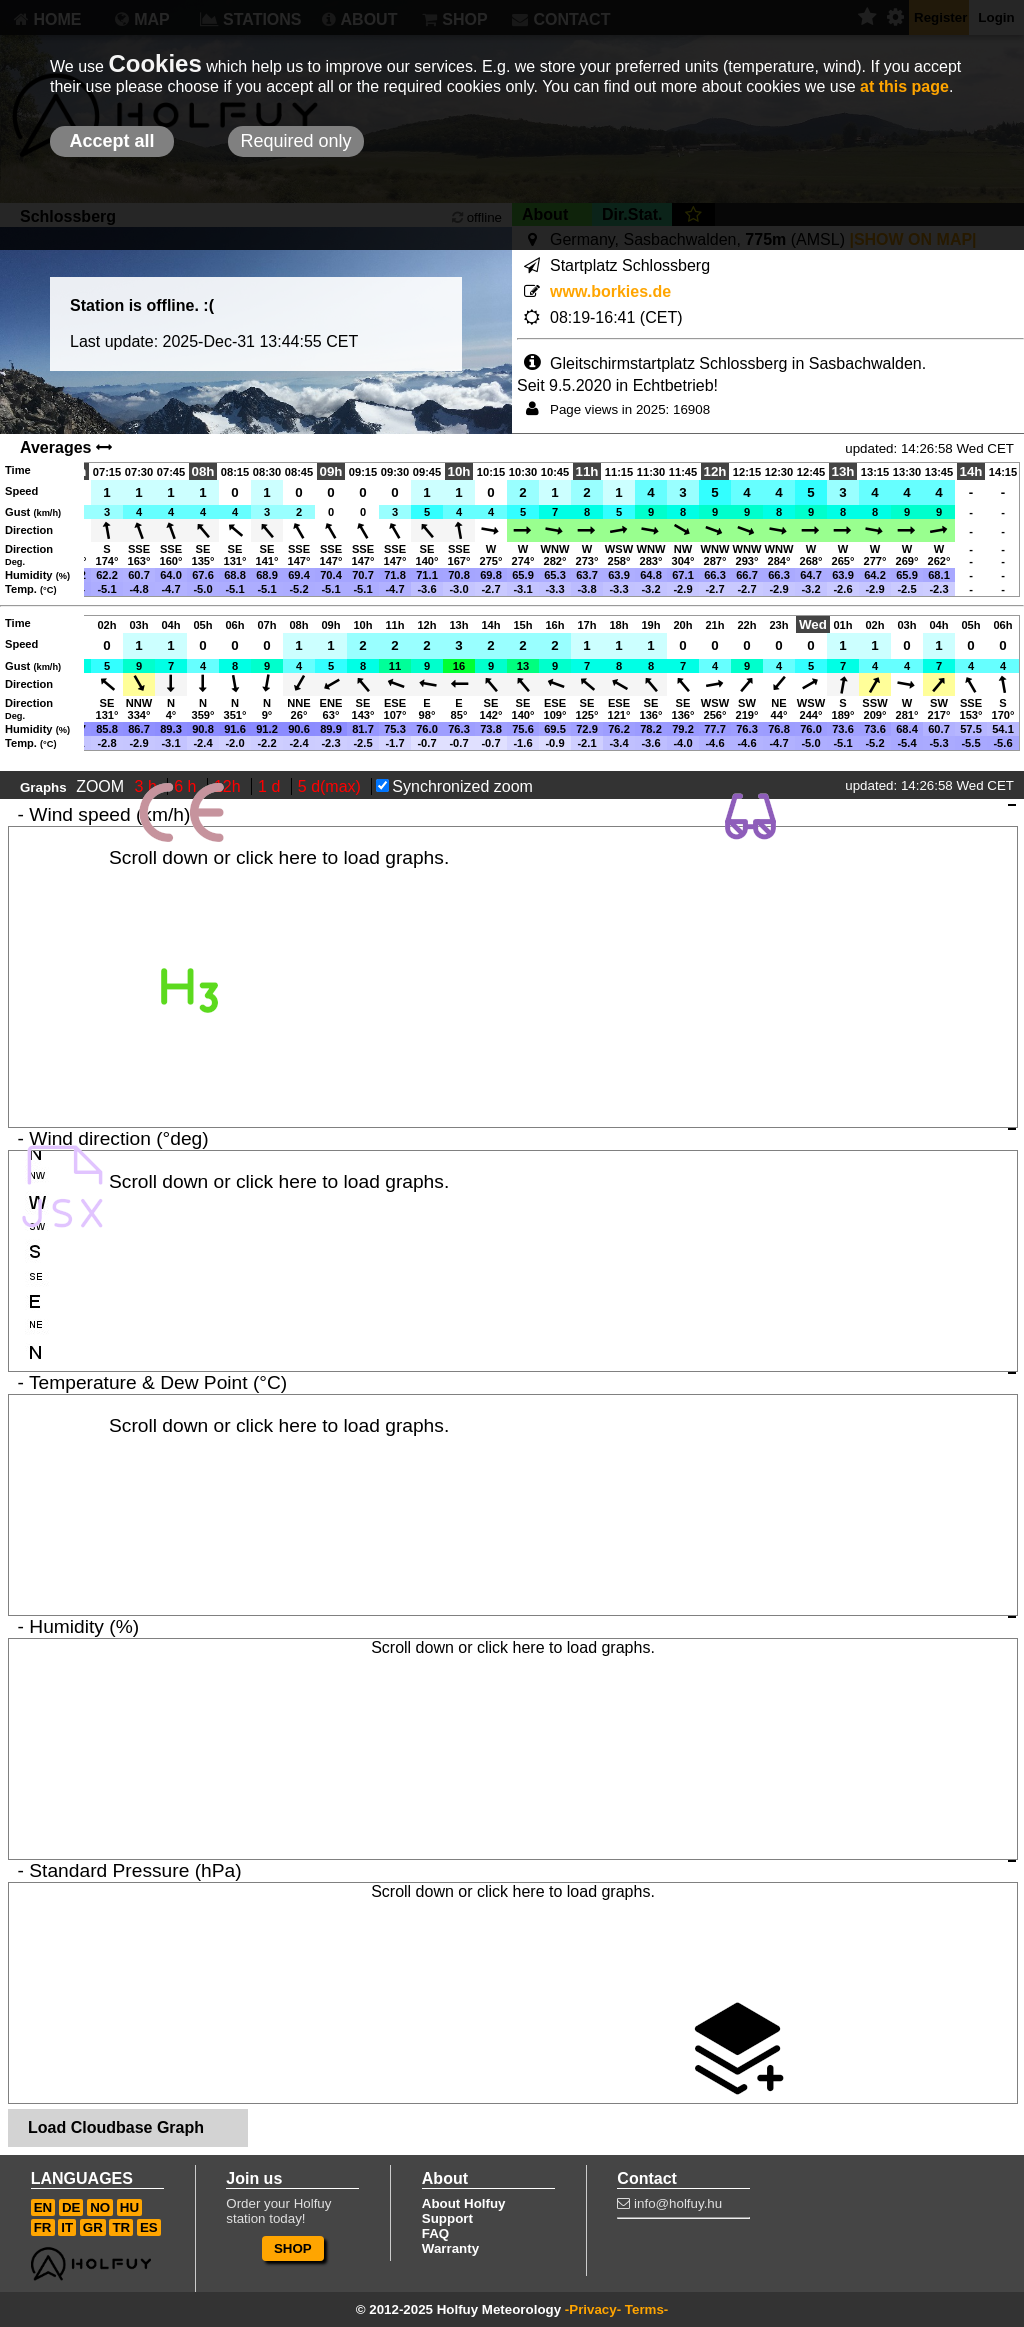 This screenshot has height=2327, width=1024. I want to click on toggle summer or beach mode, so click(750, 816).